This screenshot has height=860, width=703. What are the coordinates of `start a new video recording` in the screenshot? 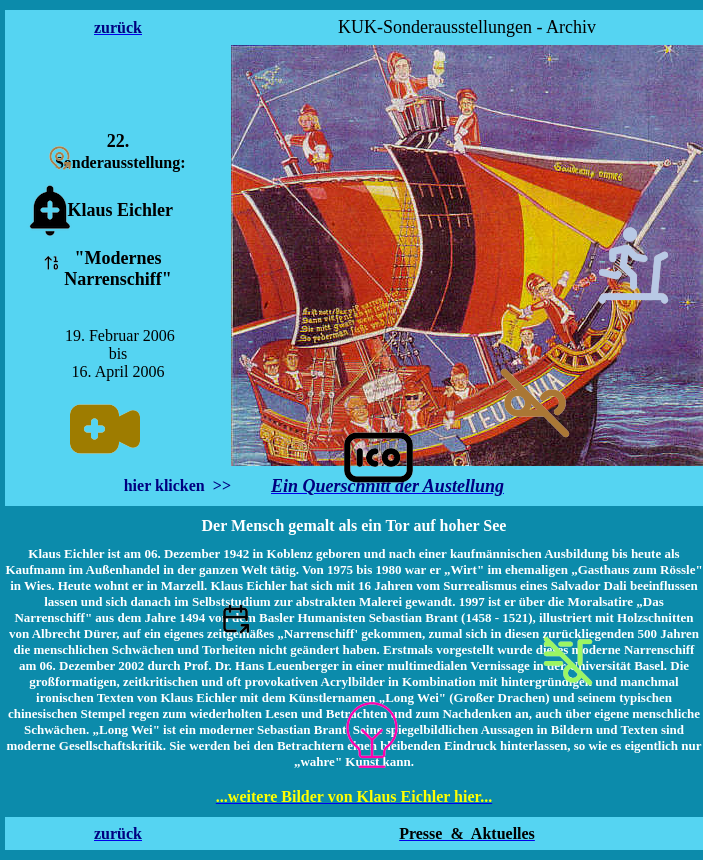 It's located at (105, 429).